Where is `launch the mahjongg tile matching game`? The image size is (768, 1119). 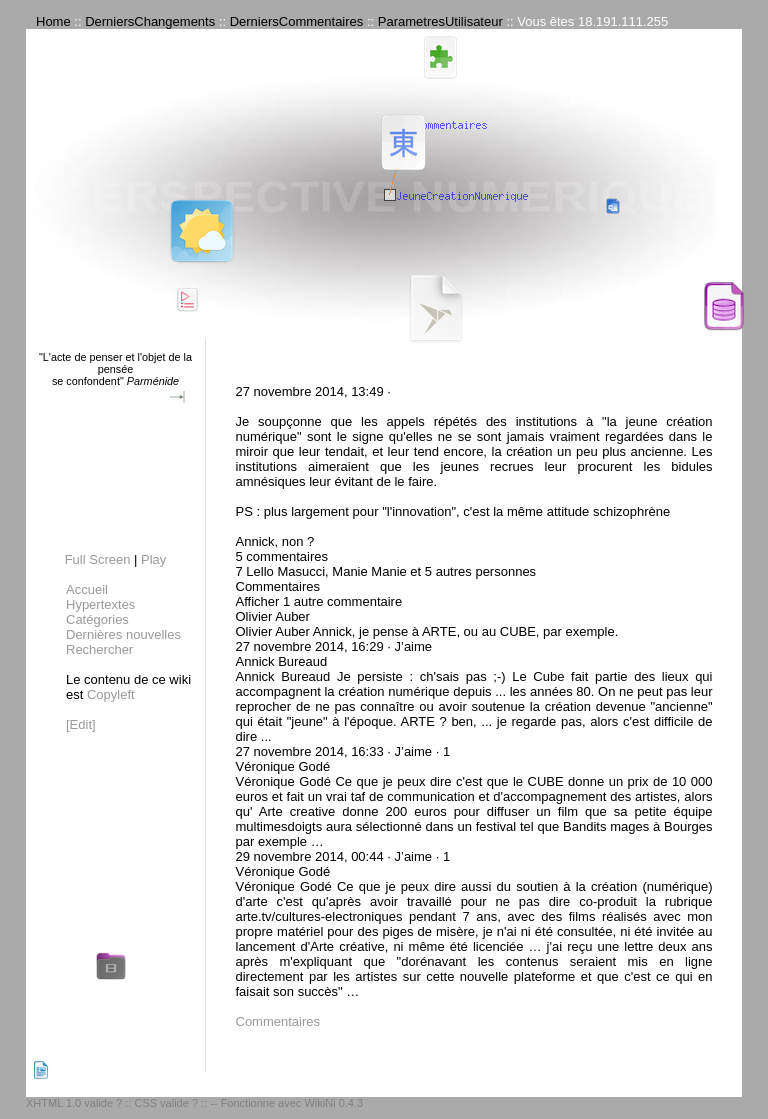
launch the mahjongg tile matching game is located at coordinates (403, 142).